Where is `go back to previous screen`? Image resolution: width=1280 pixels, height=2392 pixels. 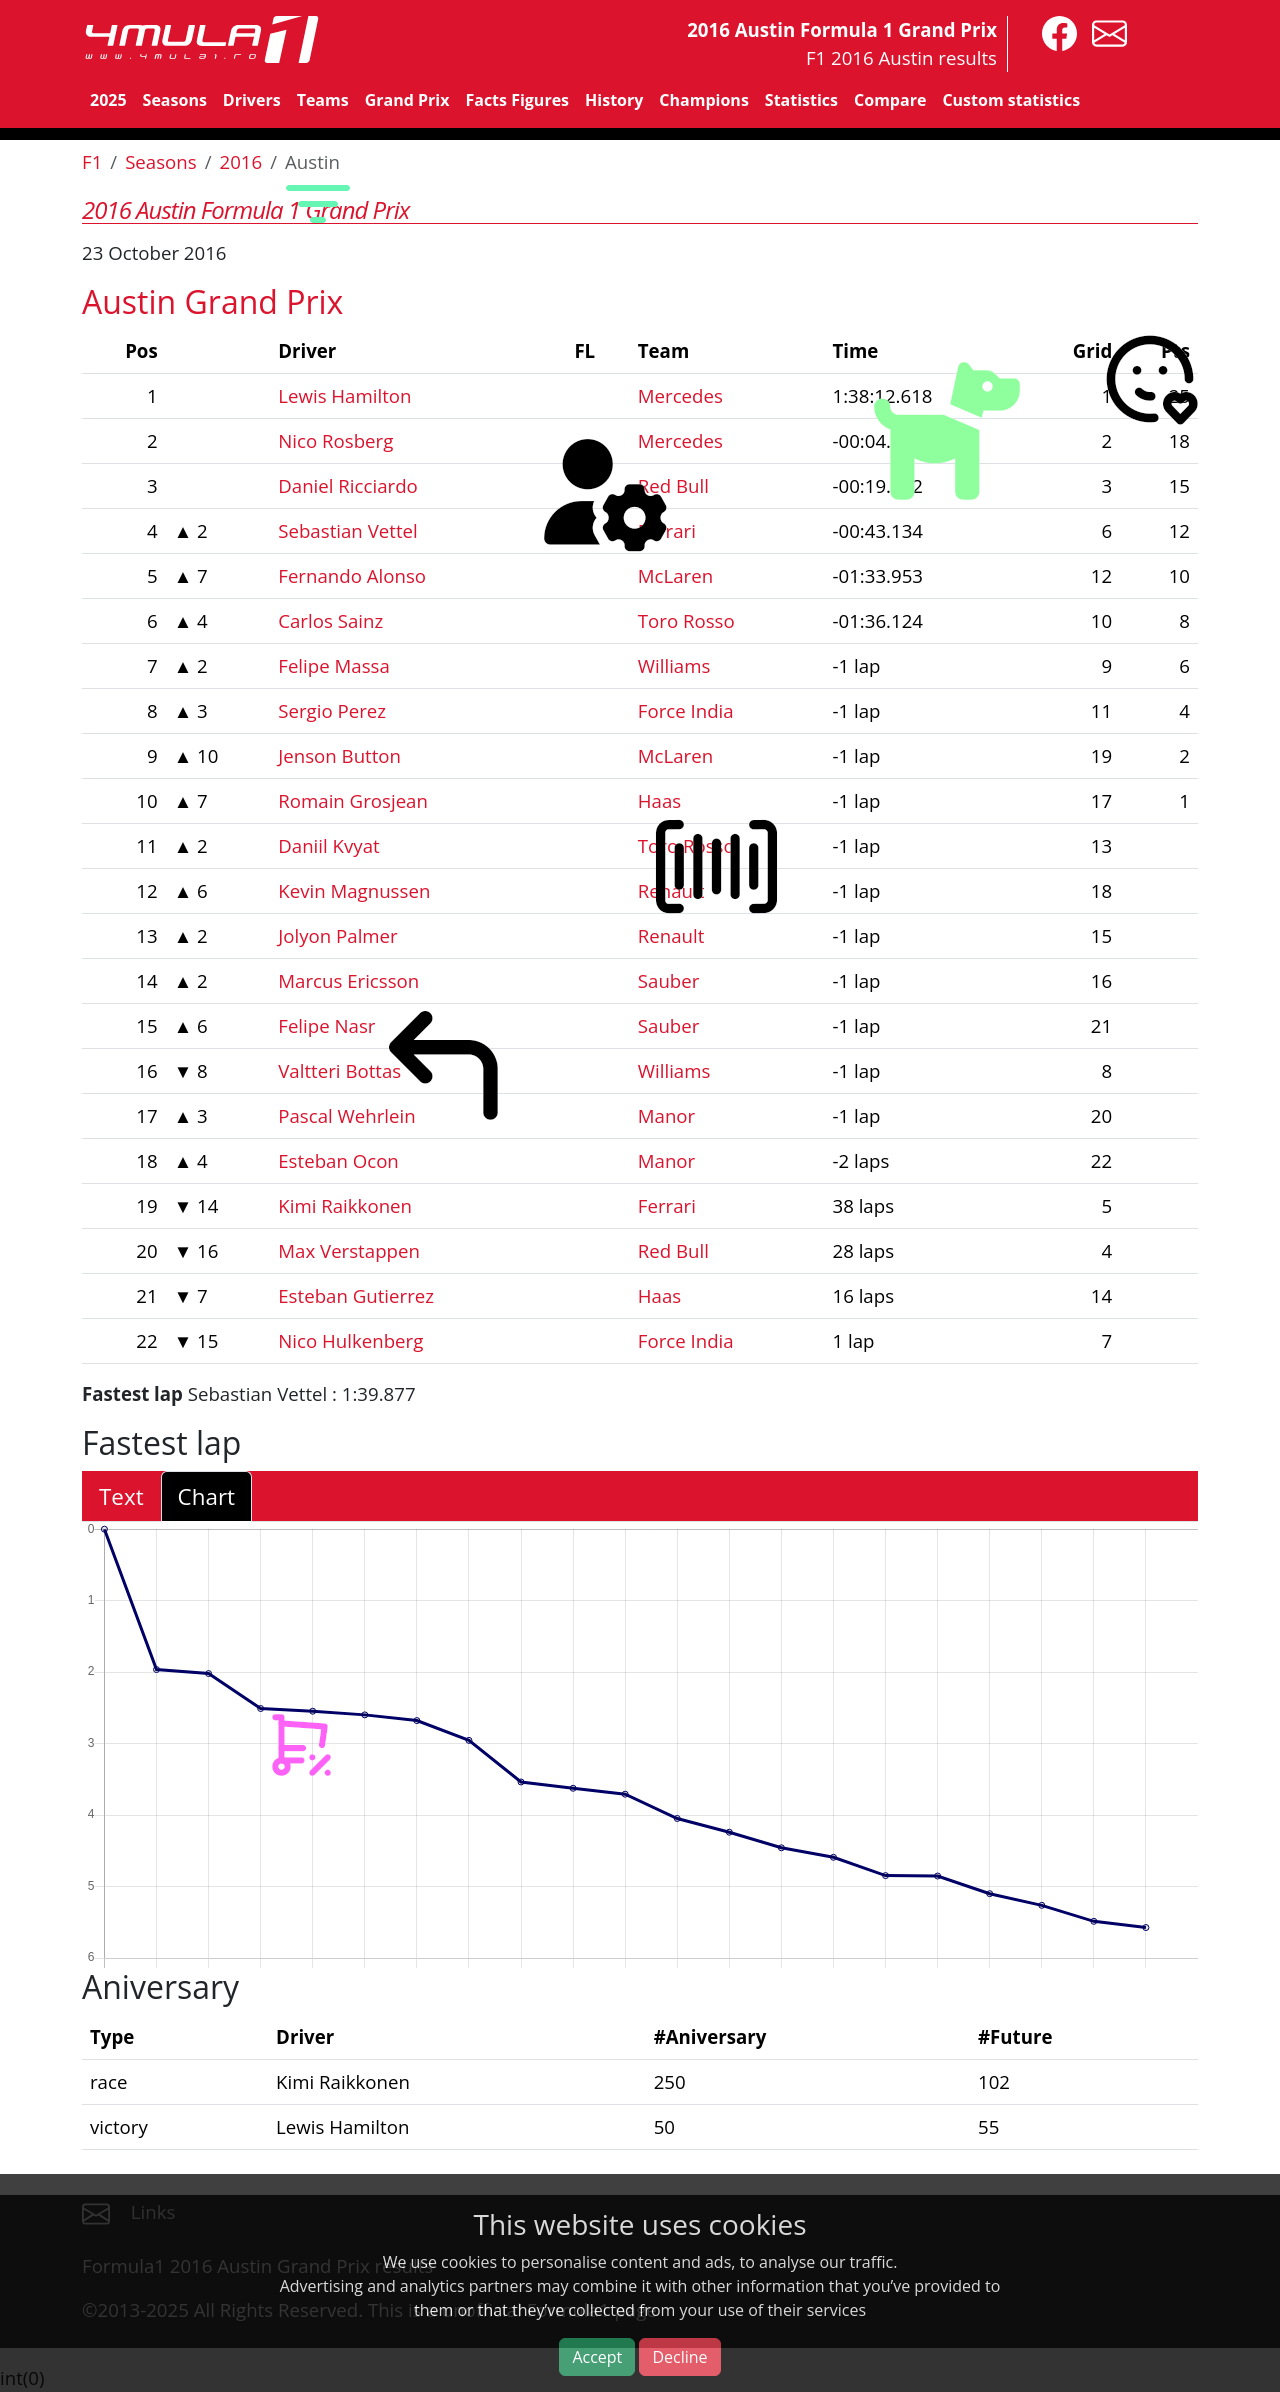
go back to previous screen is located at coordinates (447, 1069).